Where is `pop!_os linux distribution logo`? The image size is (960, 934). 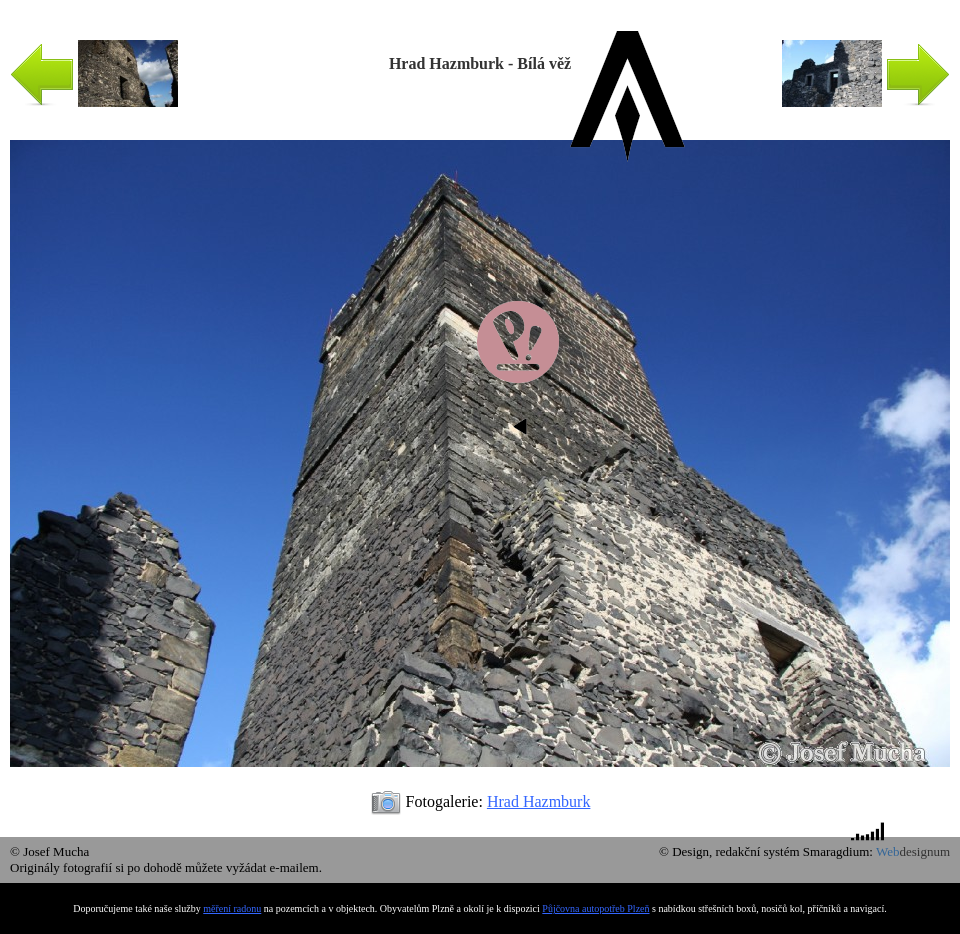
pop!_os linux distribution logo is located at coordinates (518, 342).